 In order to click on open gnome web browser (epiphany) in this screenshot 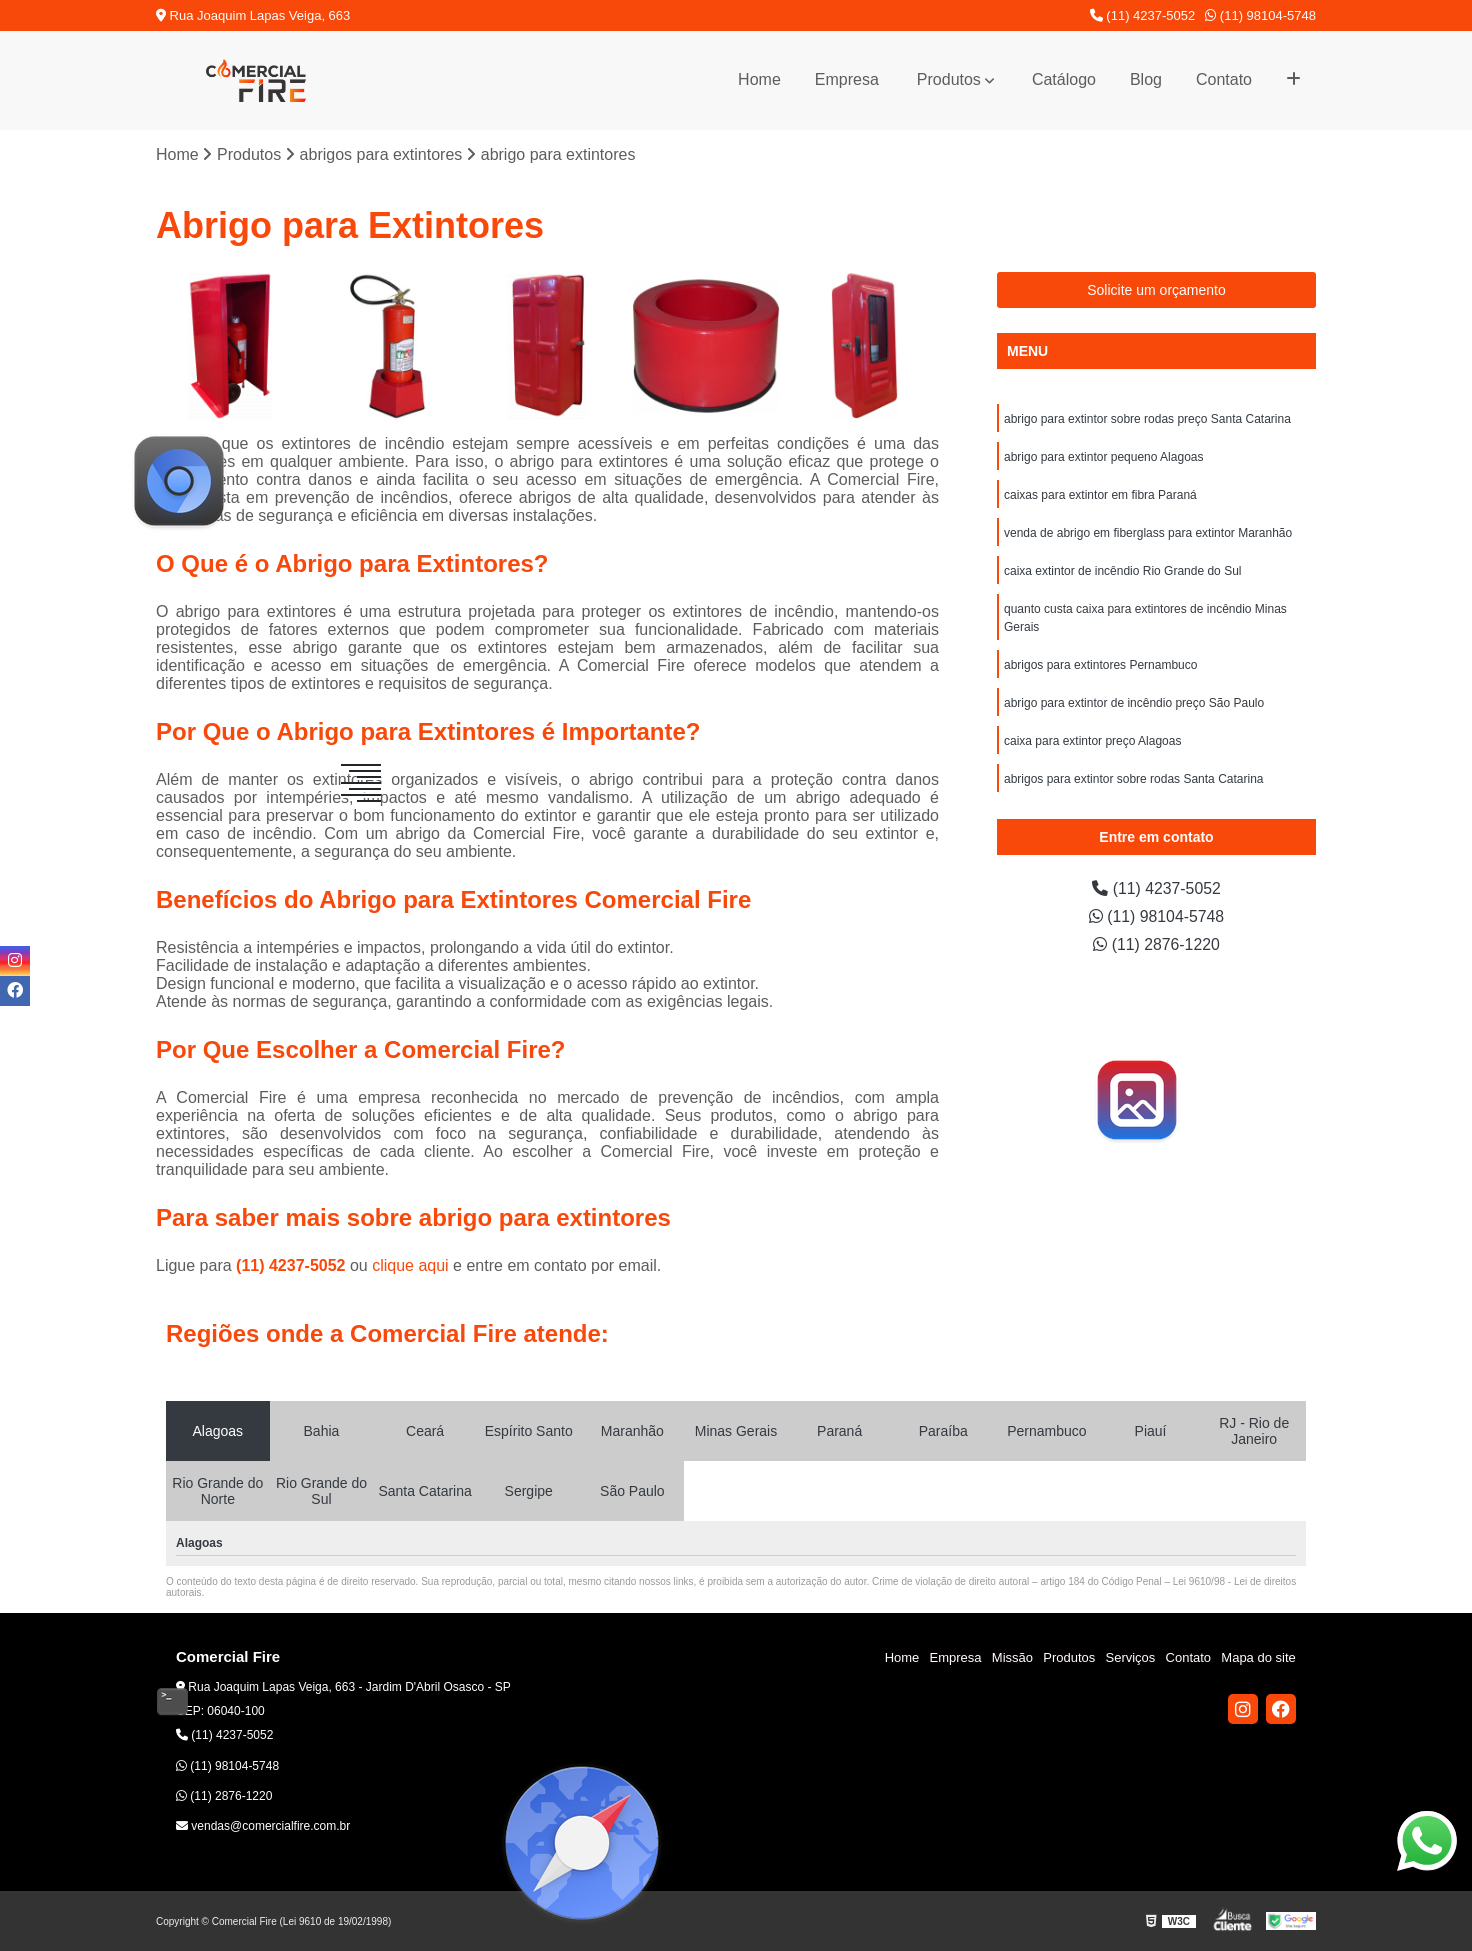, I will do `click(582, 1843)`.